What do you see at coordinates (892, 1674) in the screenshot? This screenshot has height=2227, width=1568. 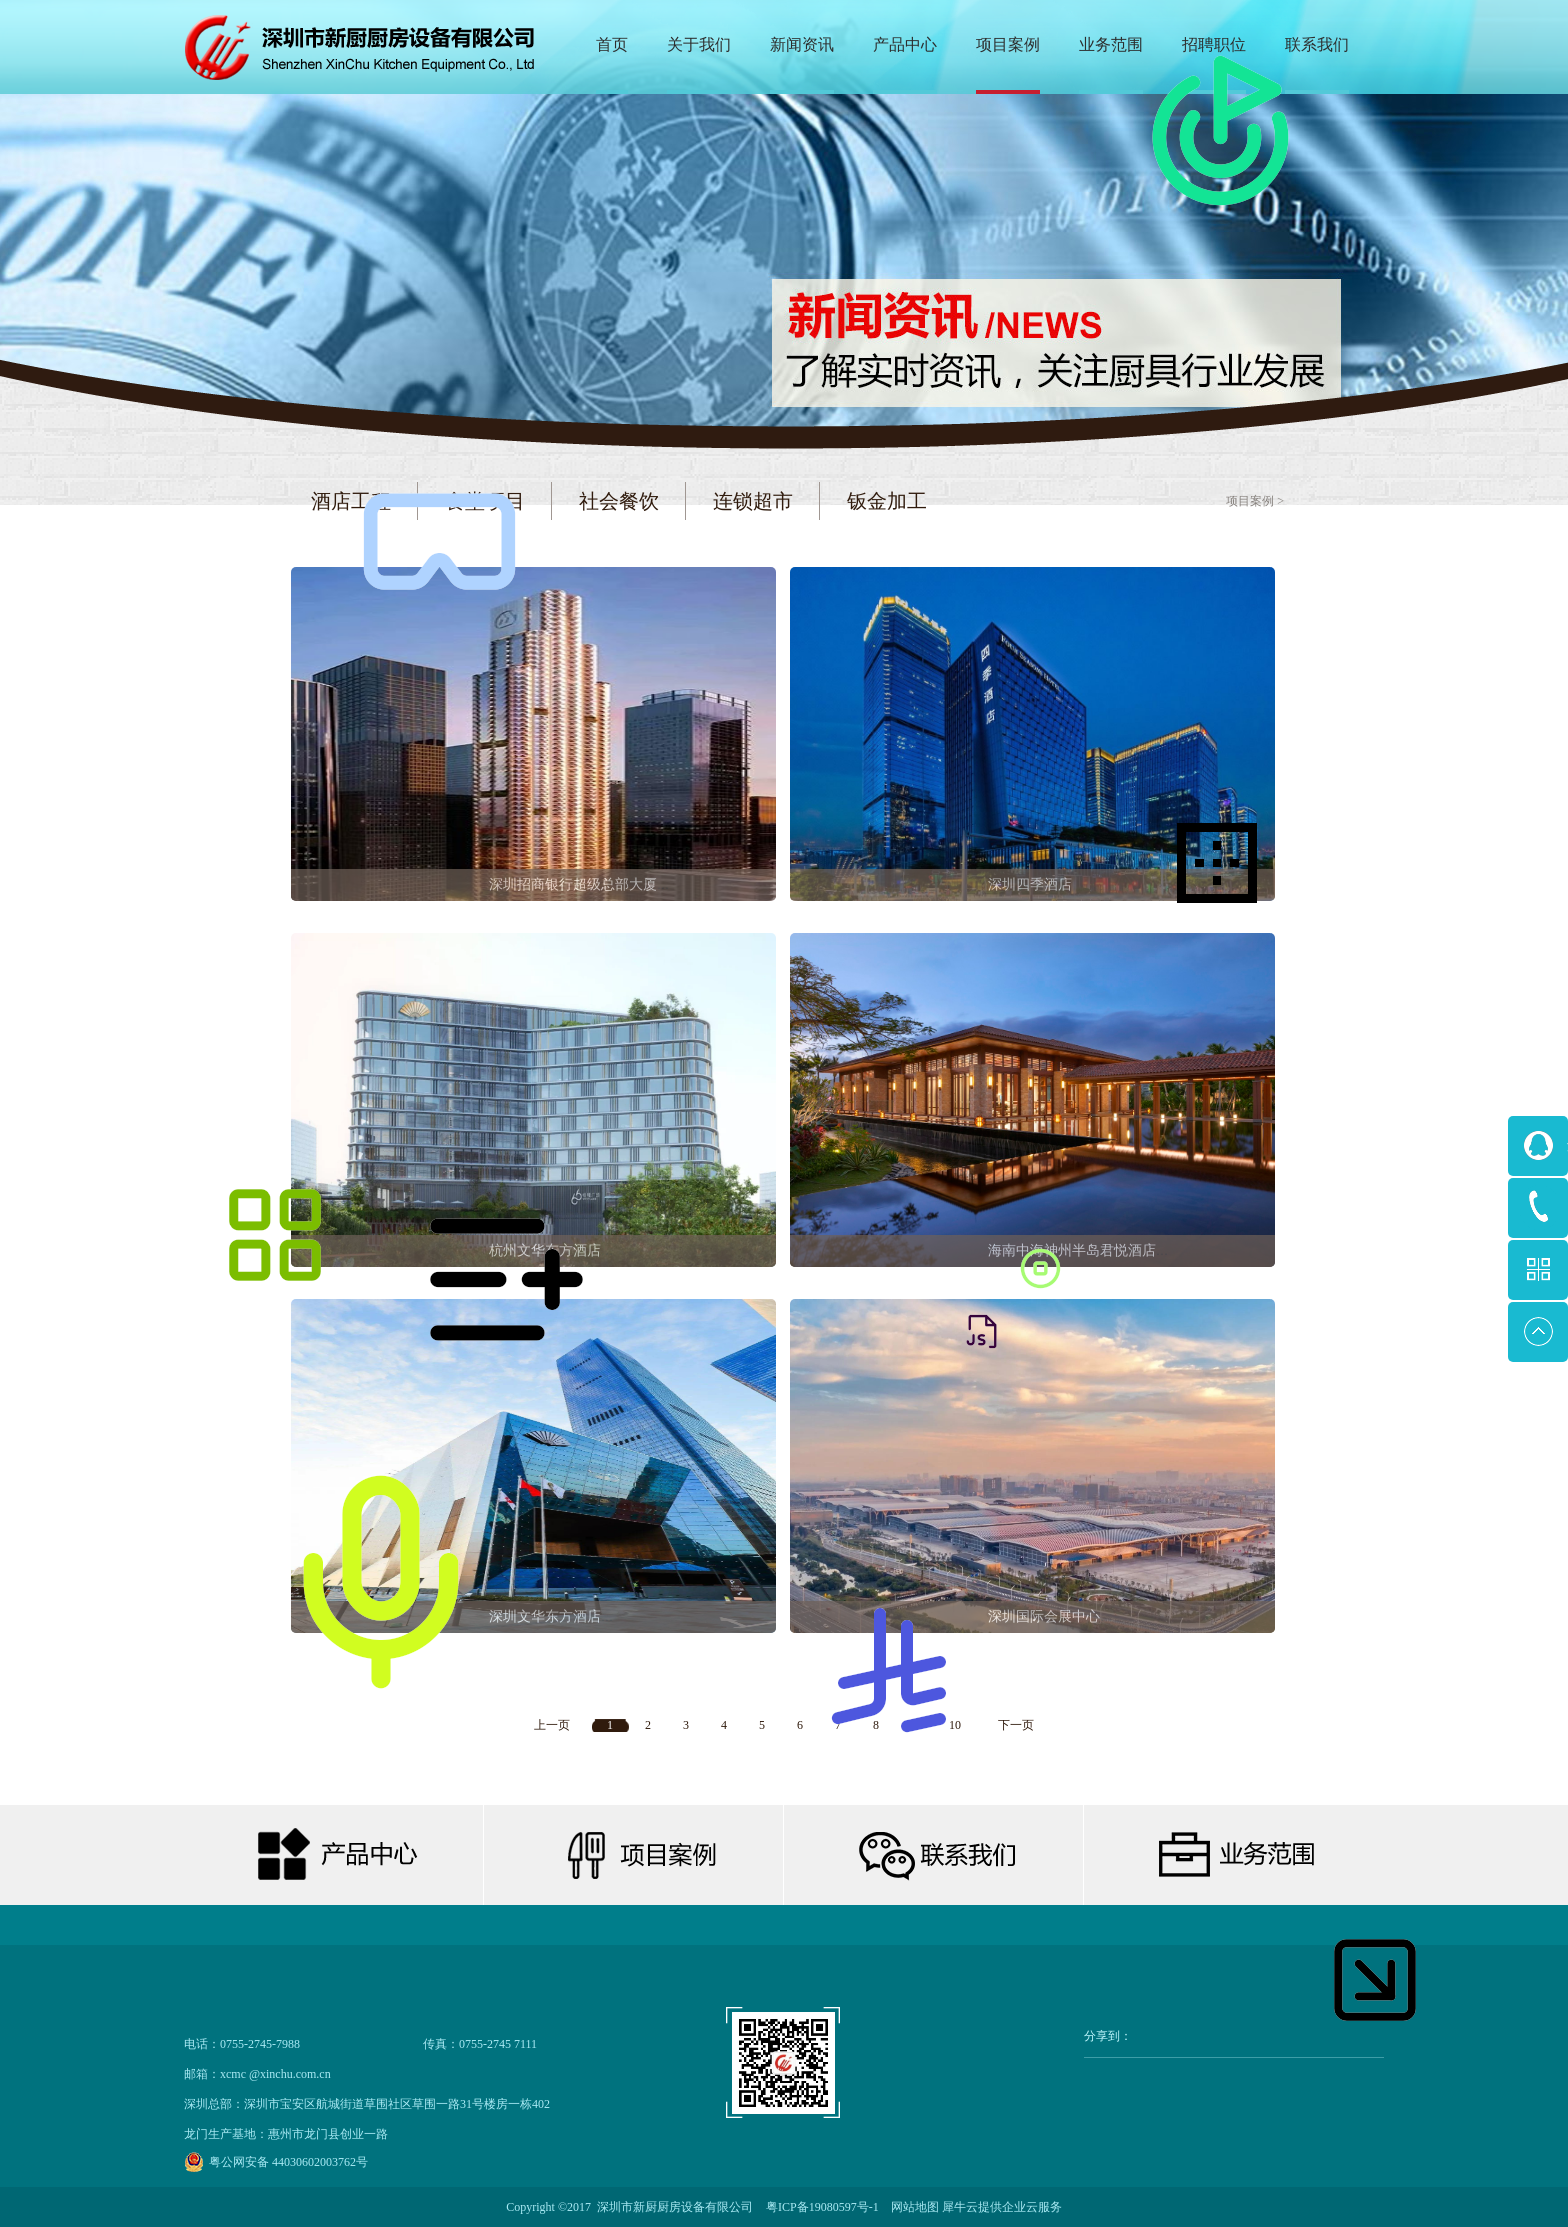 I see `indicates price or amount in Saudi riyals` at bounding box center [892, 1674].